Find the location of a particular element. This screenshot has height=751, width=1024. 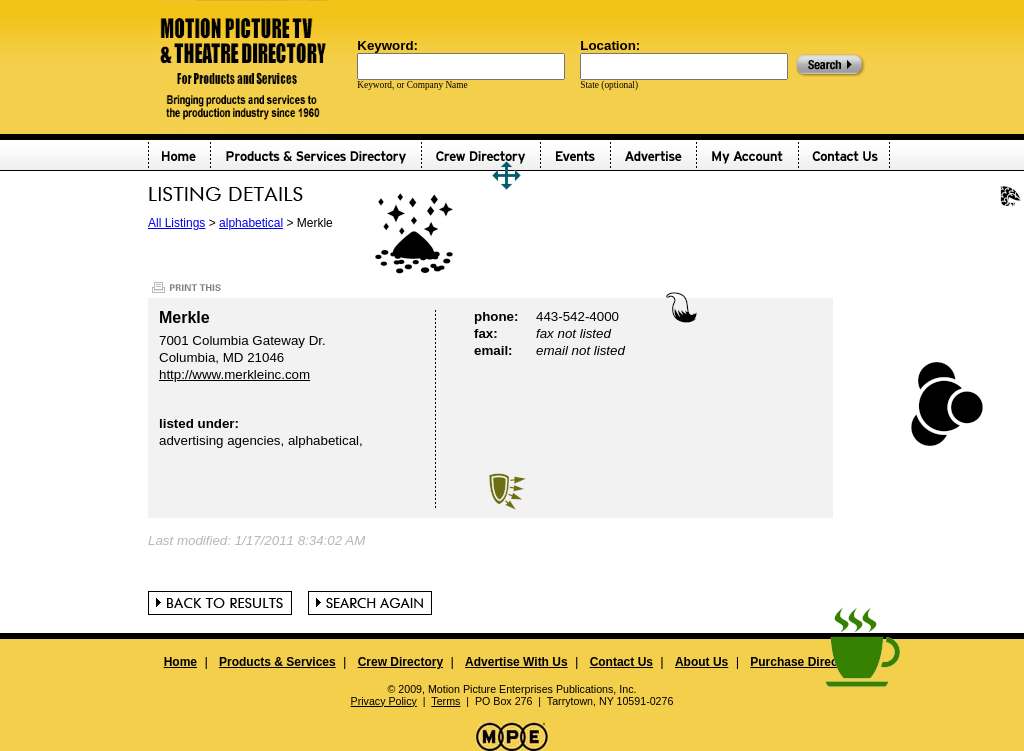

find nearby coffee shops or cafés is located at coordinates (862, 646).